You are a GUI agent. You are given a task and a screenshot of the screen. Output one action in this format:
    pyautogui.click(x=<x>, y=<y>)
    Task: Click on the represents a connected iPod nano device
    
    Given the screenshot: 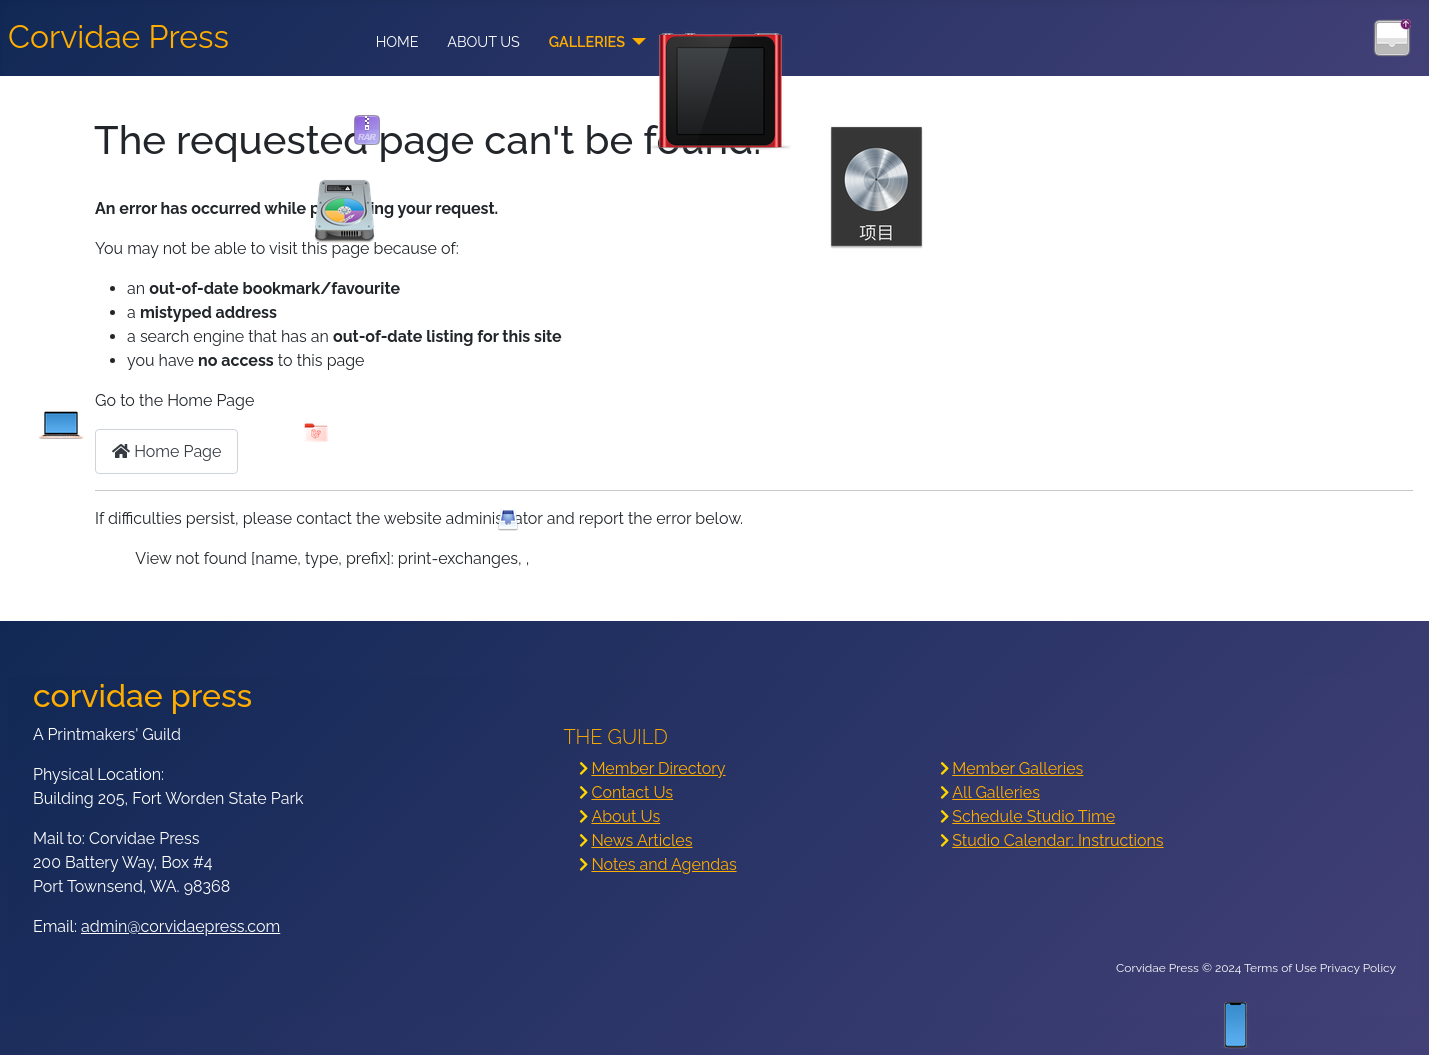 What is the action you would take?
    pyautogui.click(x=720, y=90)
    